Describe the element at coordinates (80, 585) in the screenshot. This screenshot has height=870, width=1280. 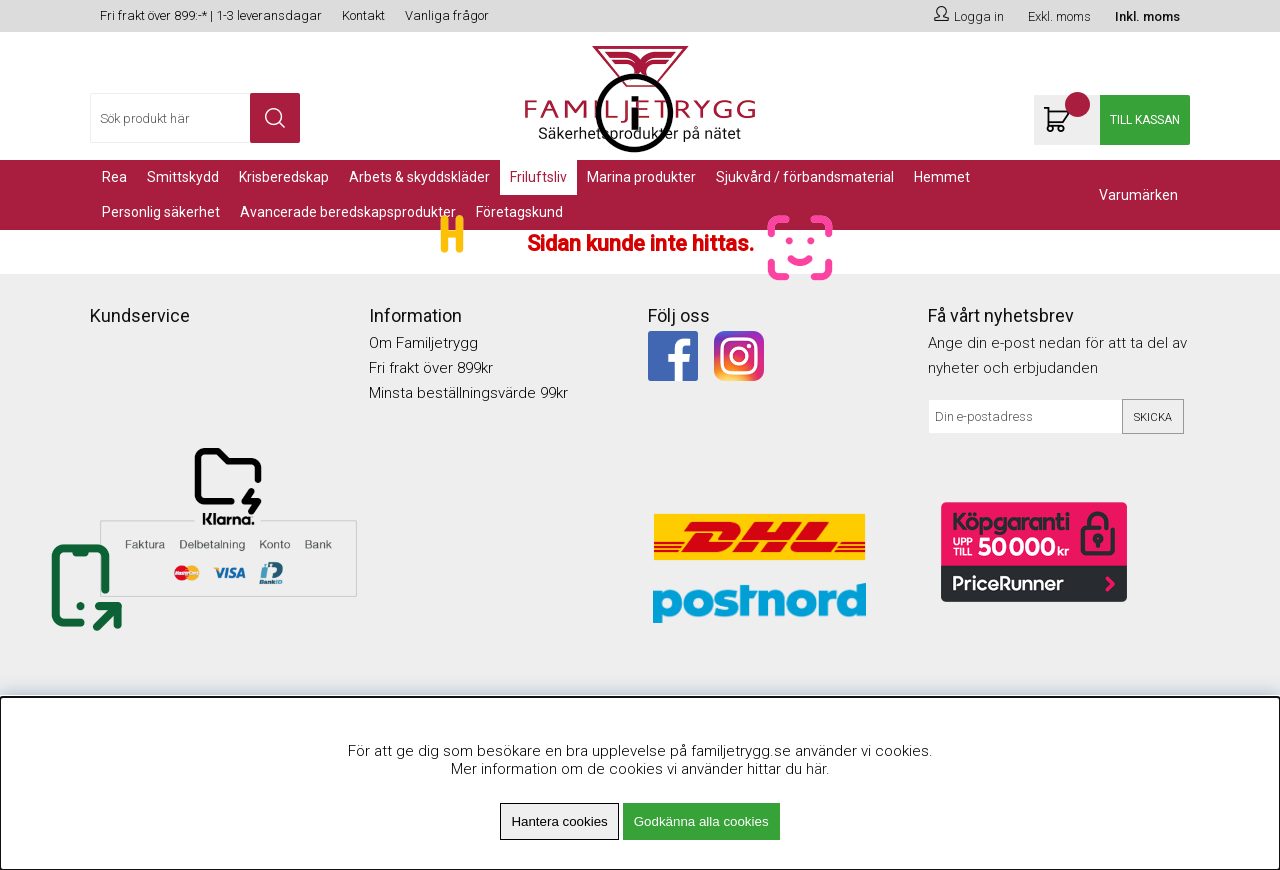
I see `share content from your mobile device` at that location.